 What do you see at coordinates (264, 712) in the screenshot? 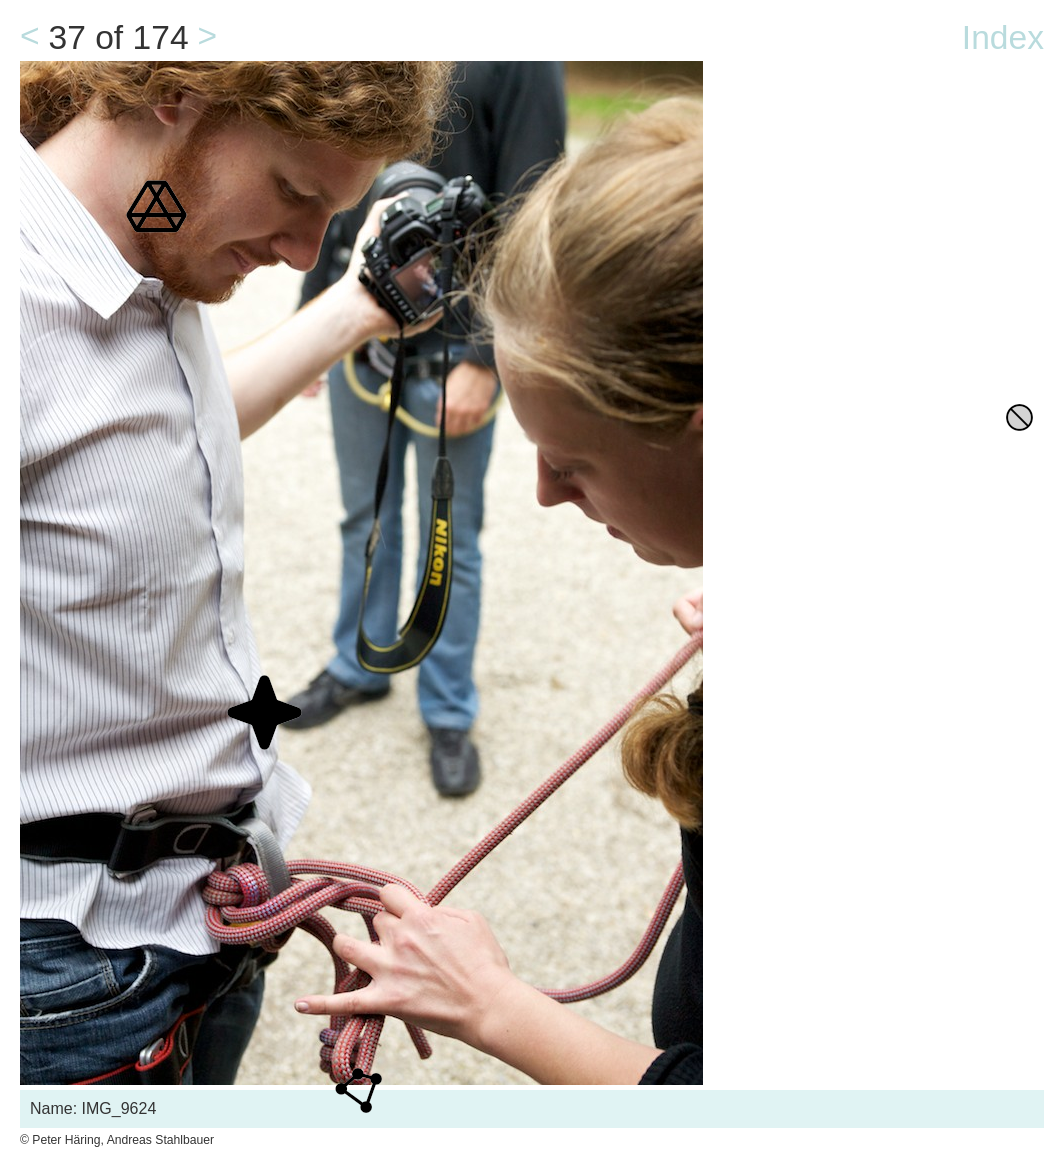
I see `indicates a special or featured item` at bounding box center [264, 712].